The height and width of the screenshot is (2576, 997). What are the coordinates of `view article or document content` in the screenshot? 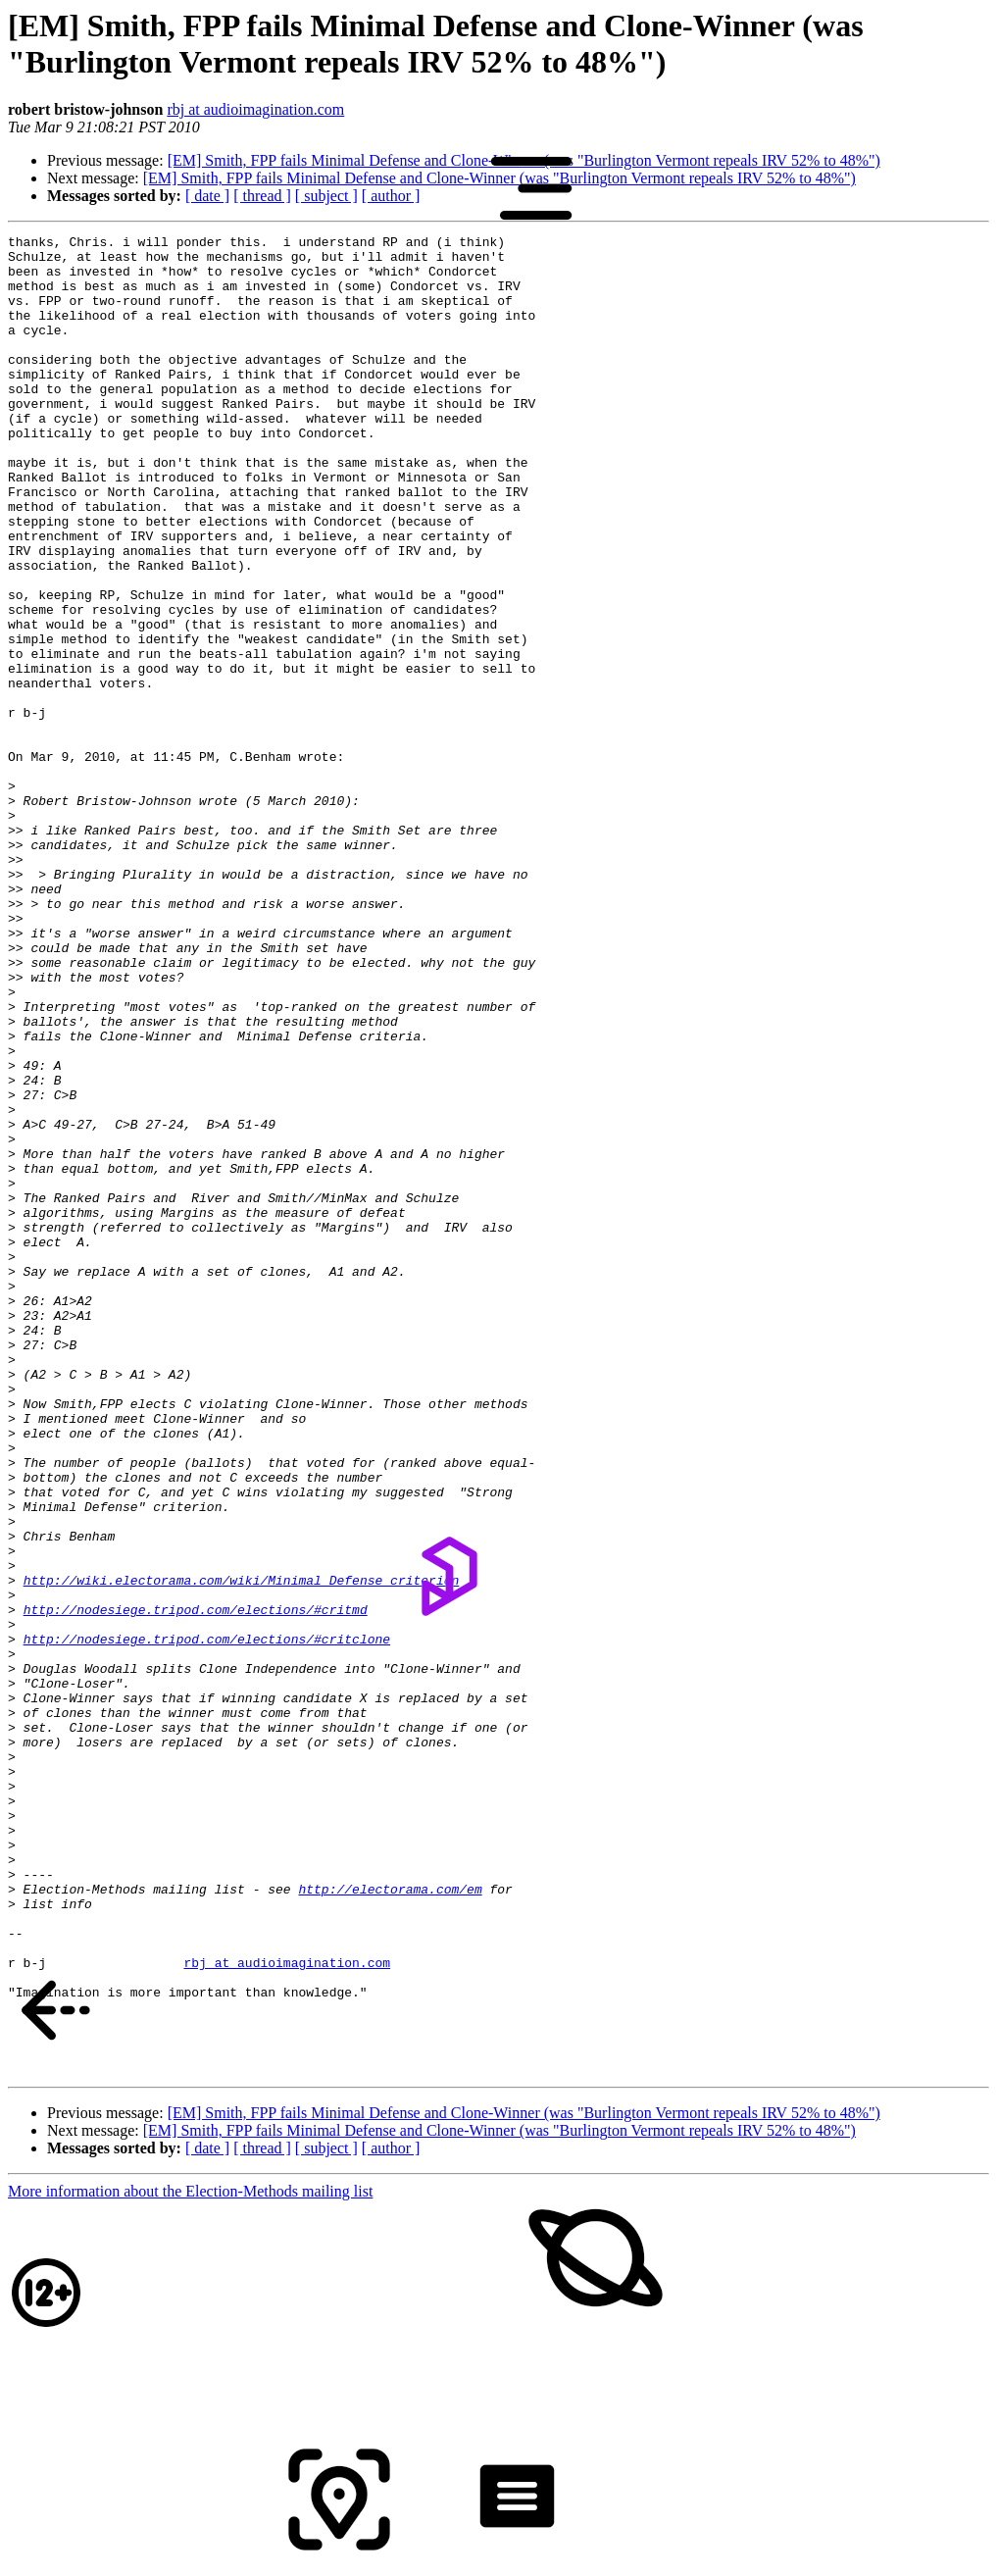 It's located at (517, 2496).